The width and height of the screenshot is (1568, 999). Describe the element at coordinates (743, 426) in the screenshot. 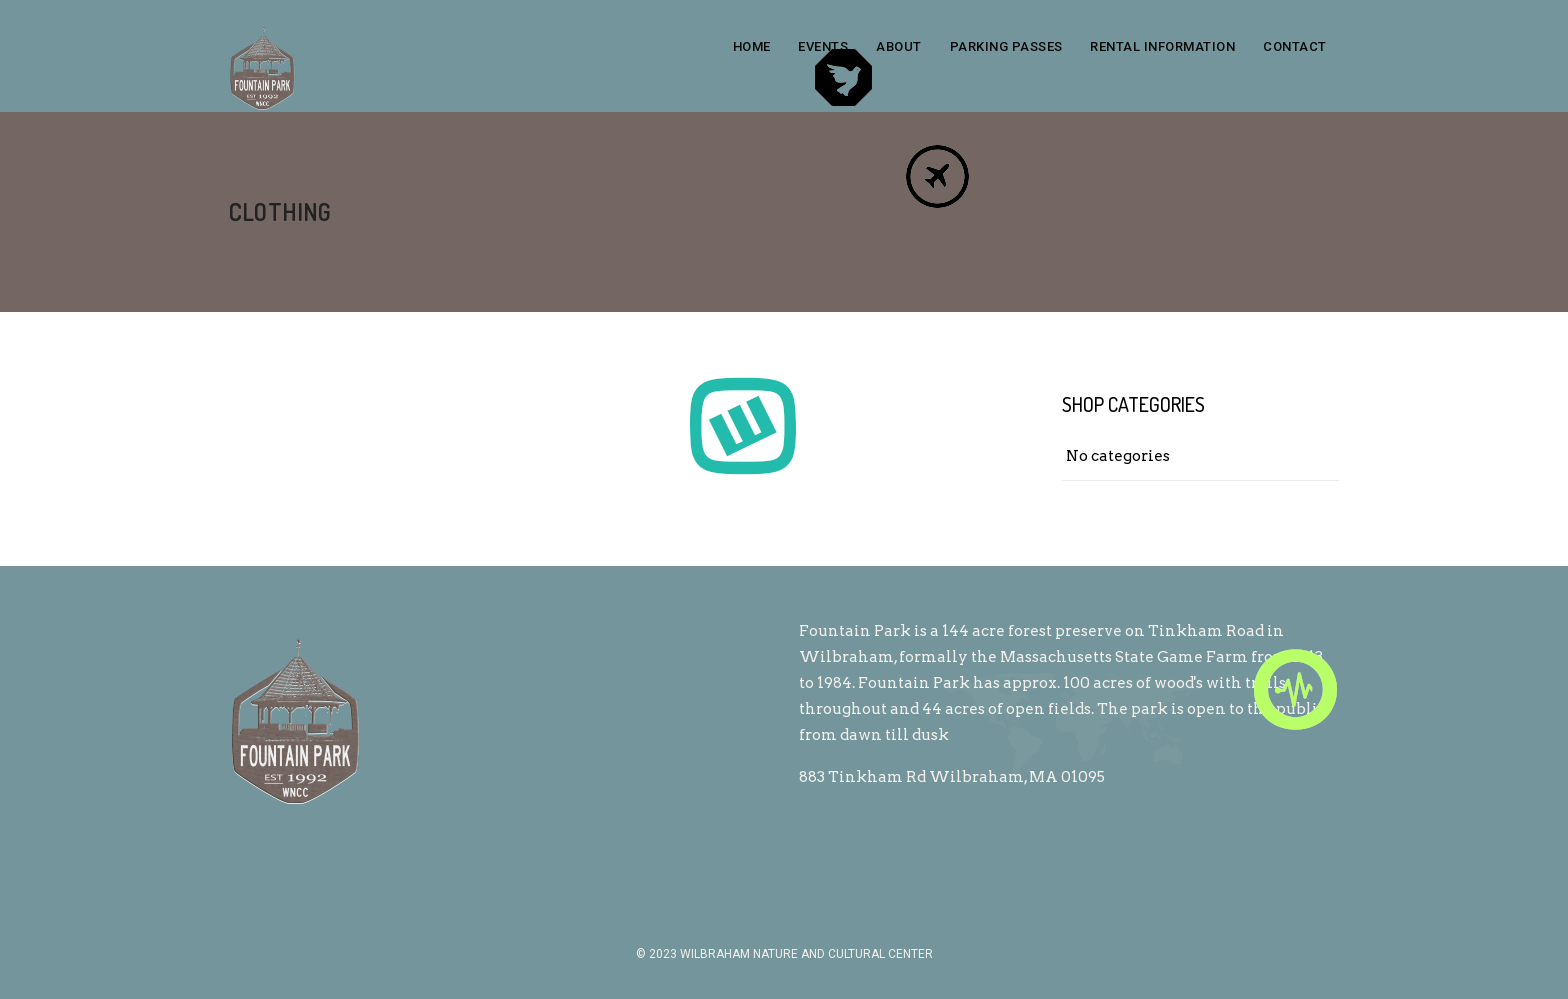

I see `open the Wykop app` at that location.